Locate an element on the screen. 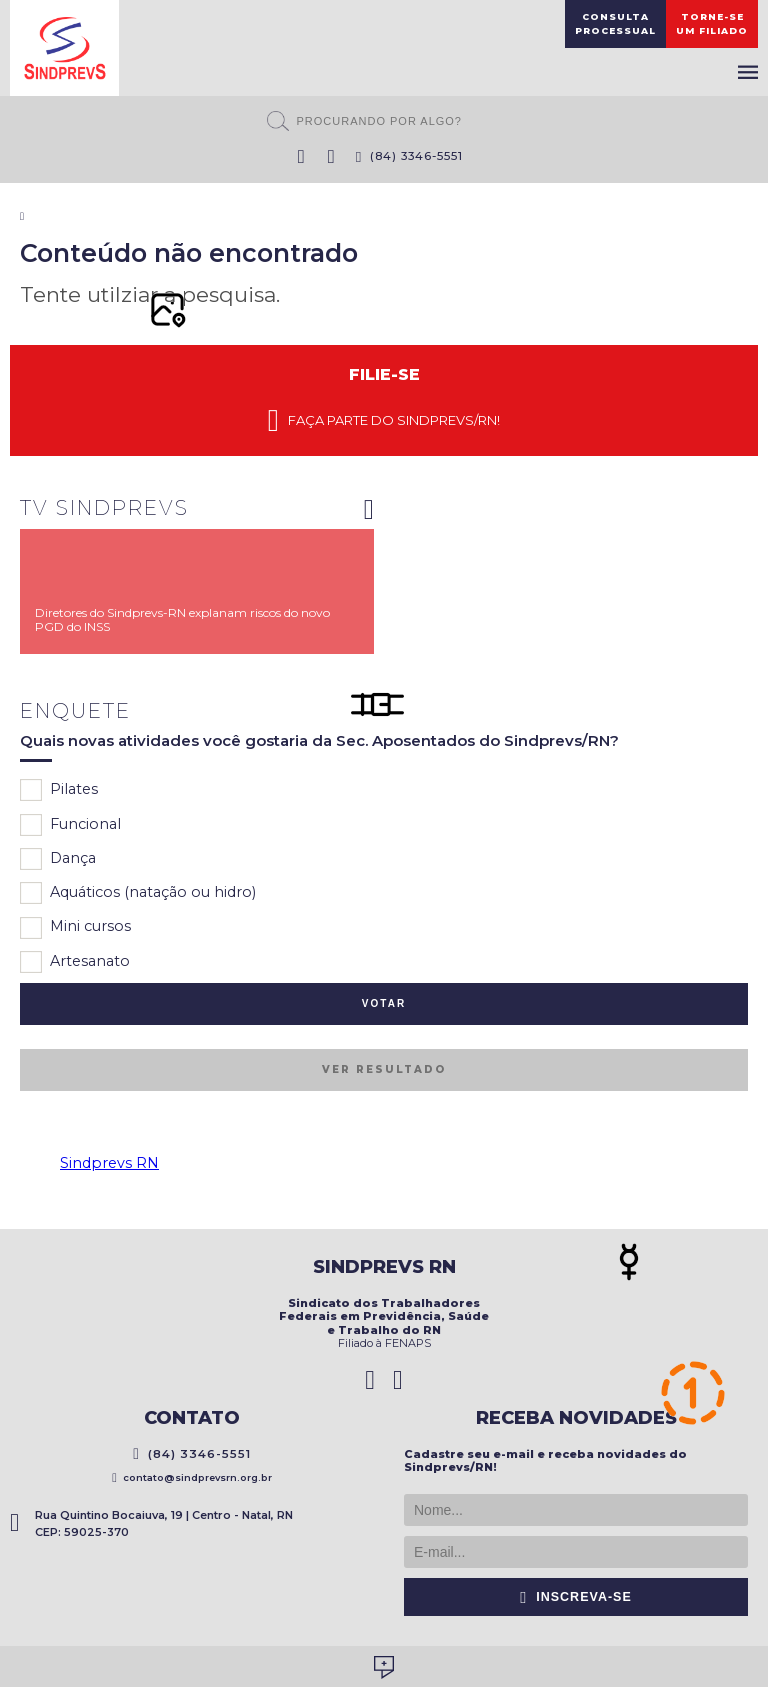  select hermaphrodite/intersex gender identity is located at coordinates (629, 1262).